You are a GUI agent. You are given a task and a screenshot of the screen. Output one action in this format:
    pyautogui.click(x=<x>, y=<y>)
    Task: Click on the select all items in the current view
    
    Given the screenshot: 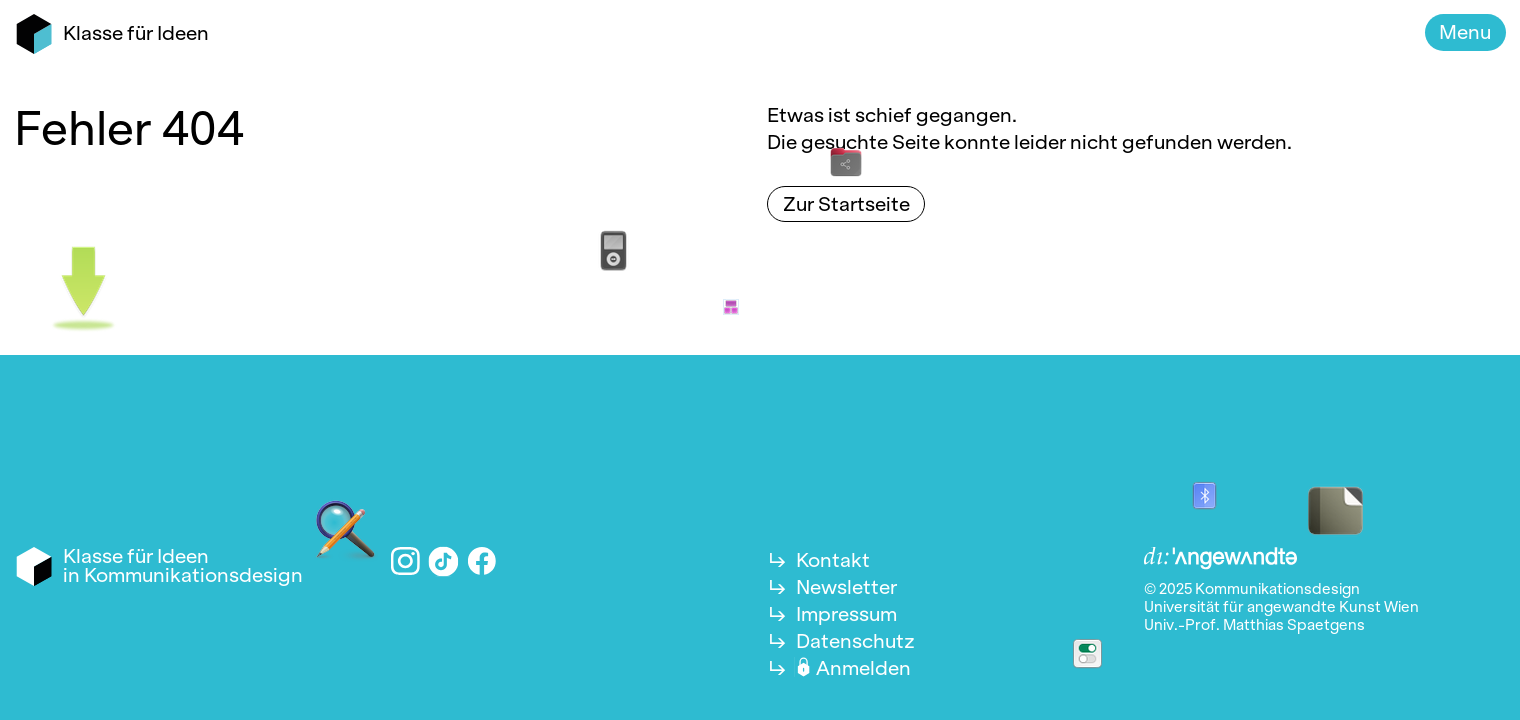 What is the action you would take?
    pyautogui.click(x=731, y=307)
    